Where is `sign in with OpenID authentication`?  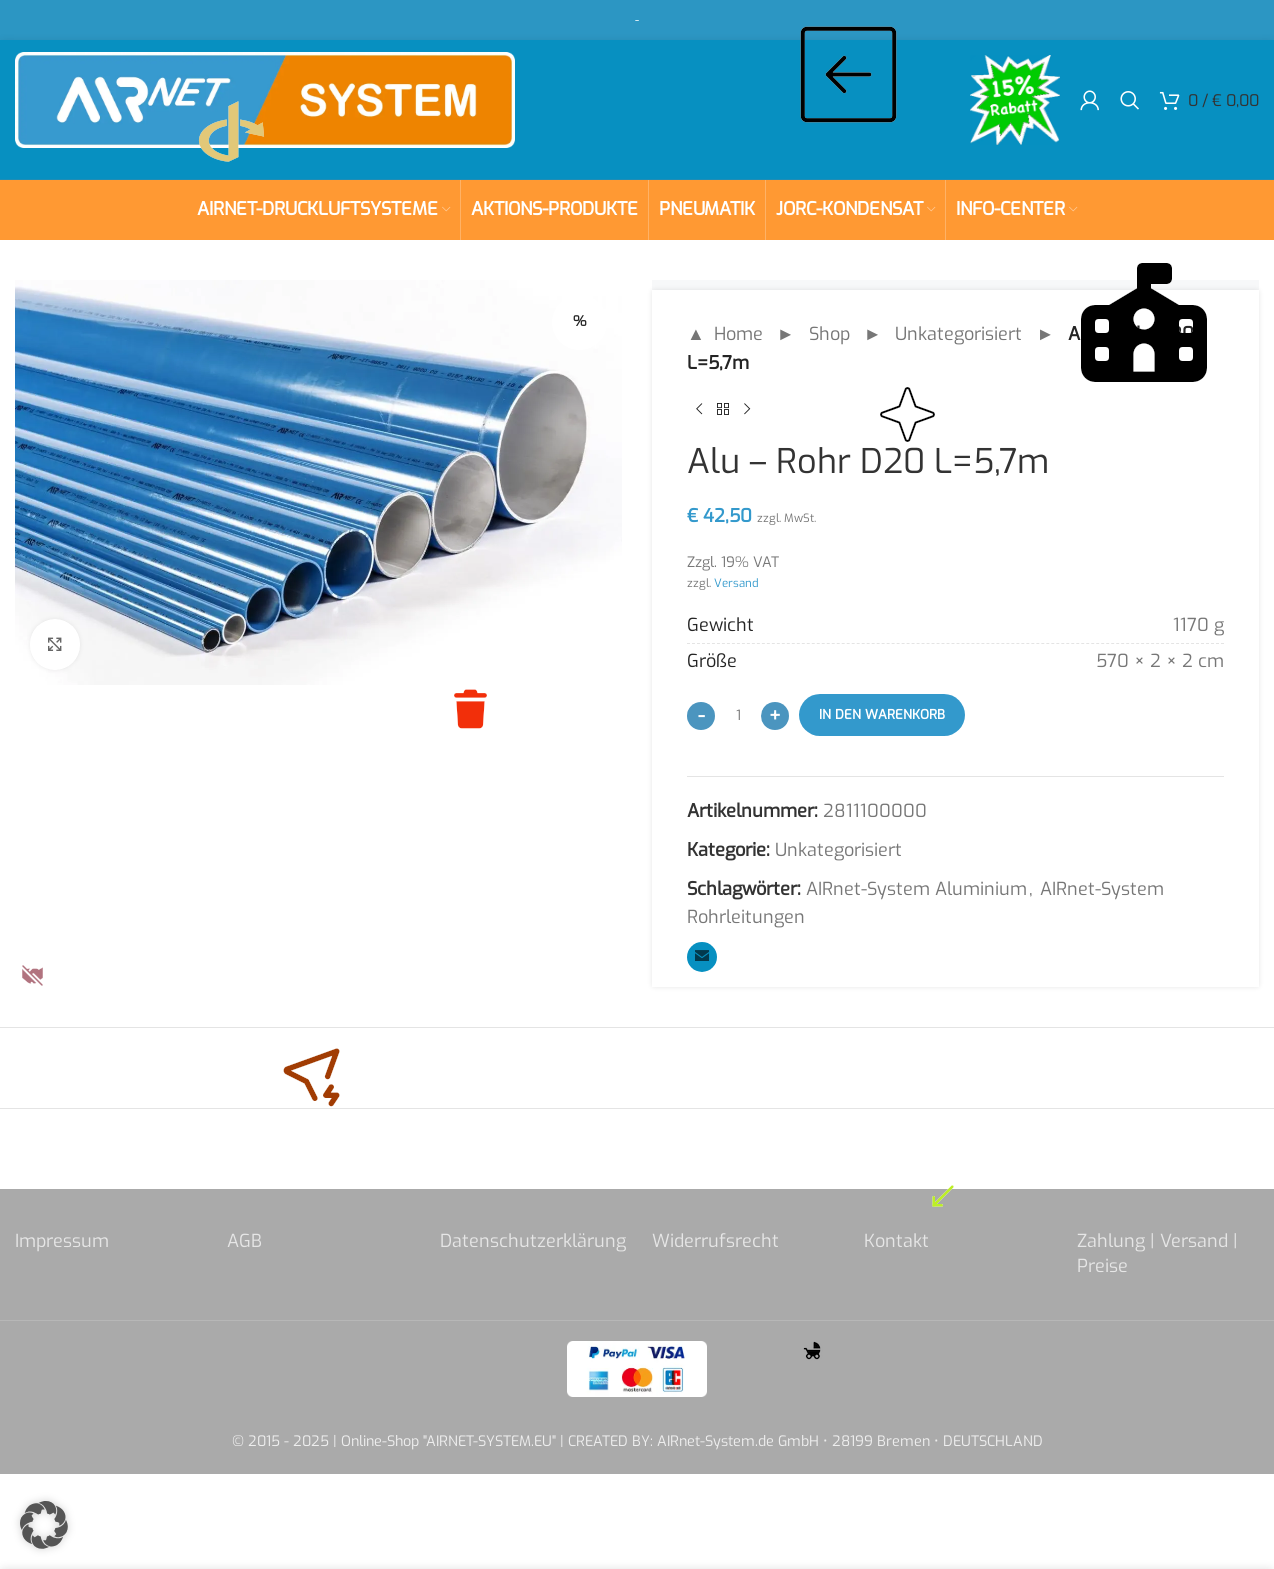
sign in with OpenID authentication is located at coordinates (231, 131).